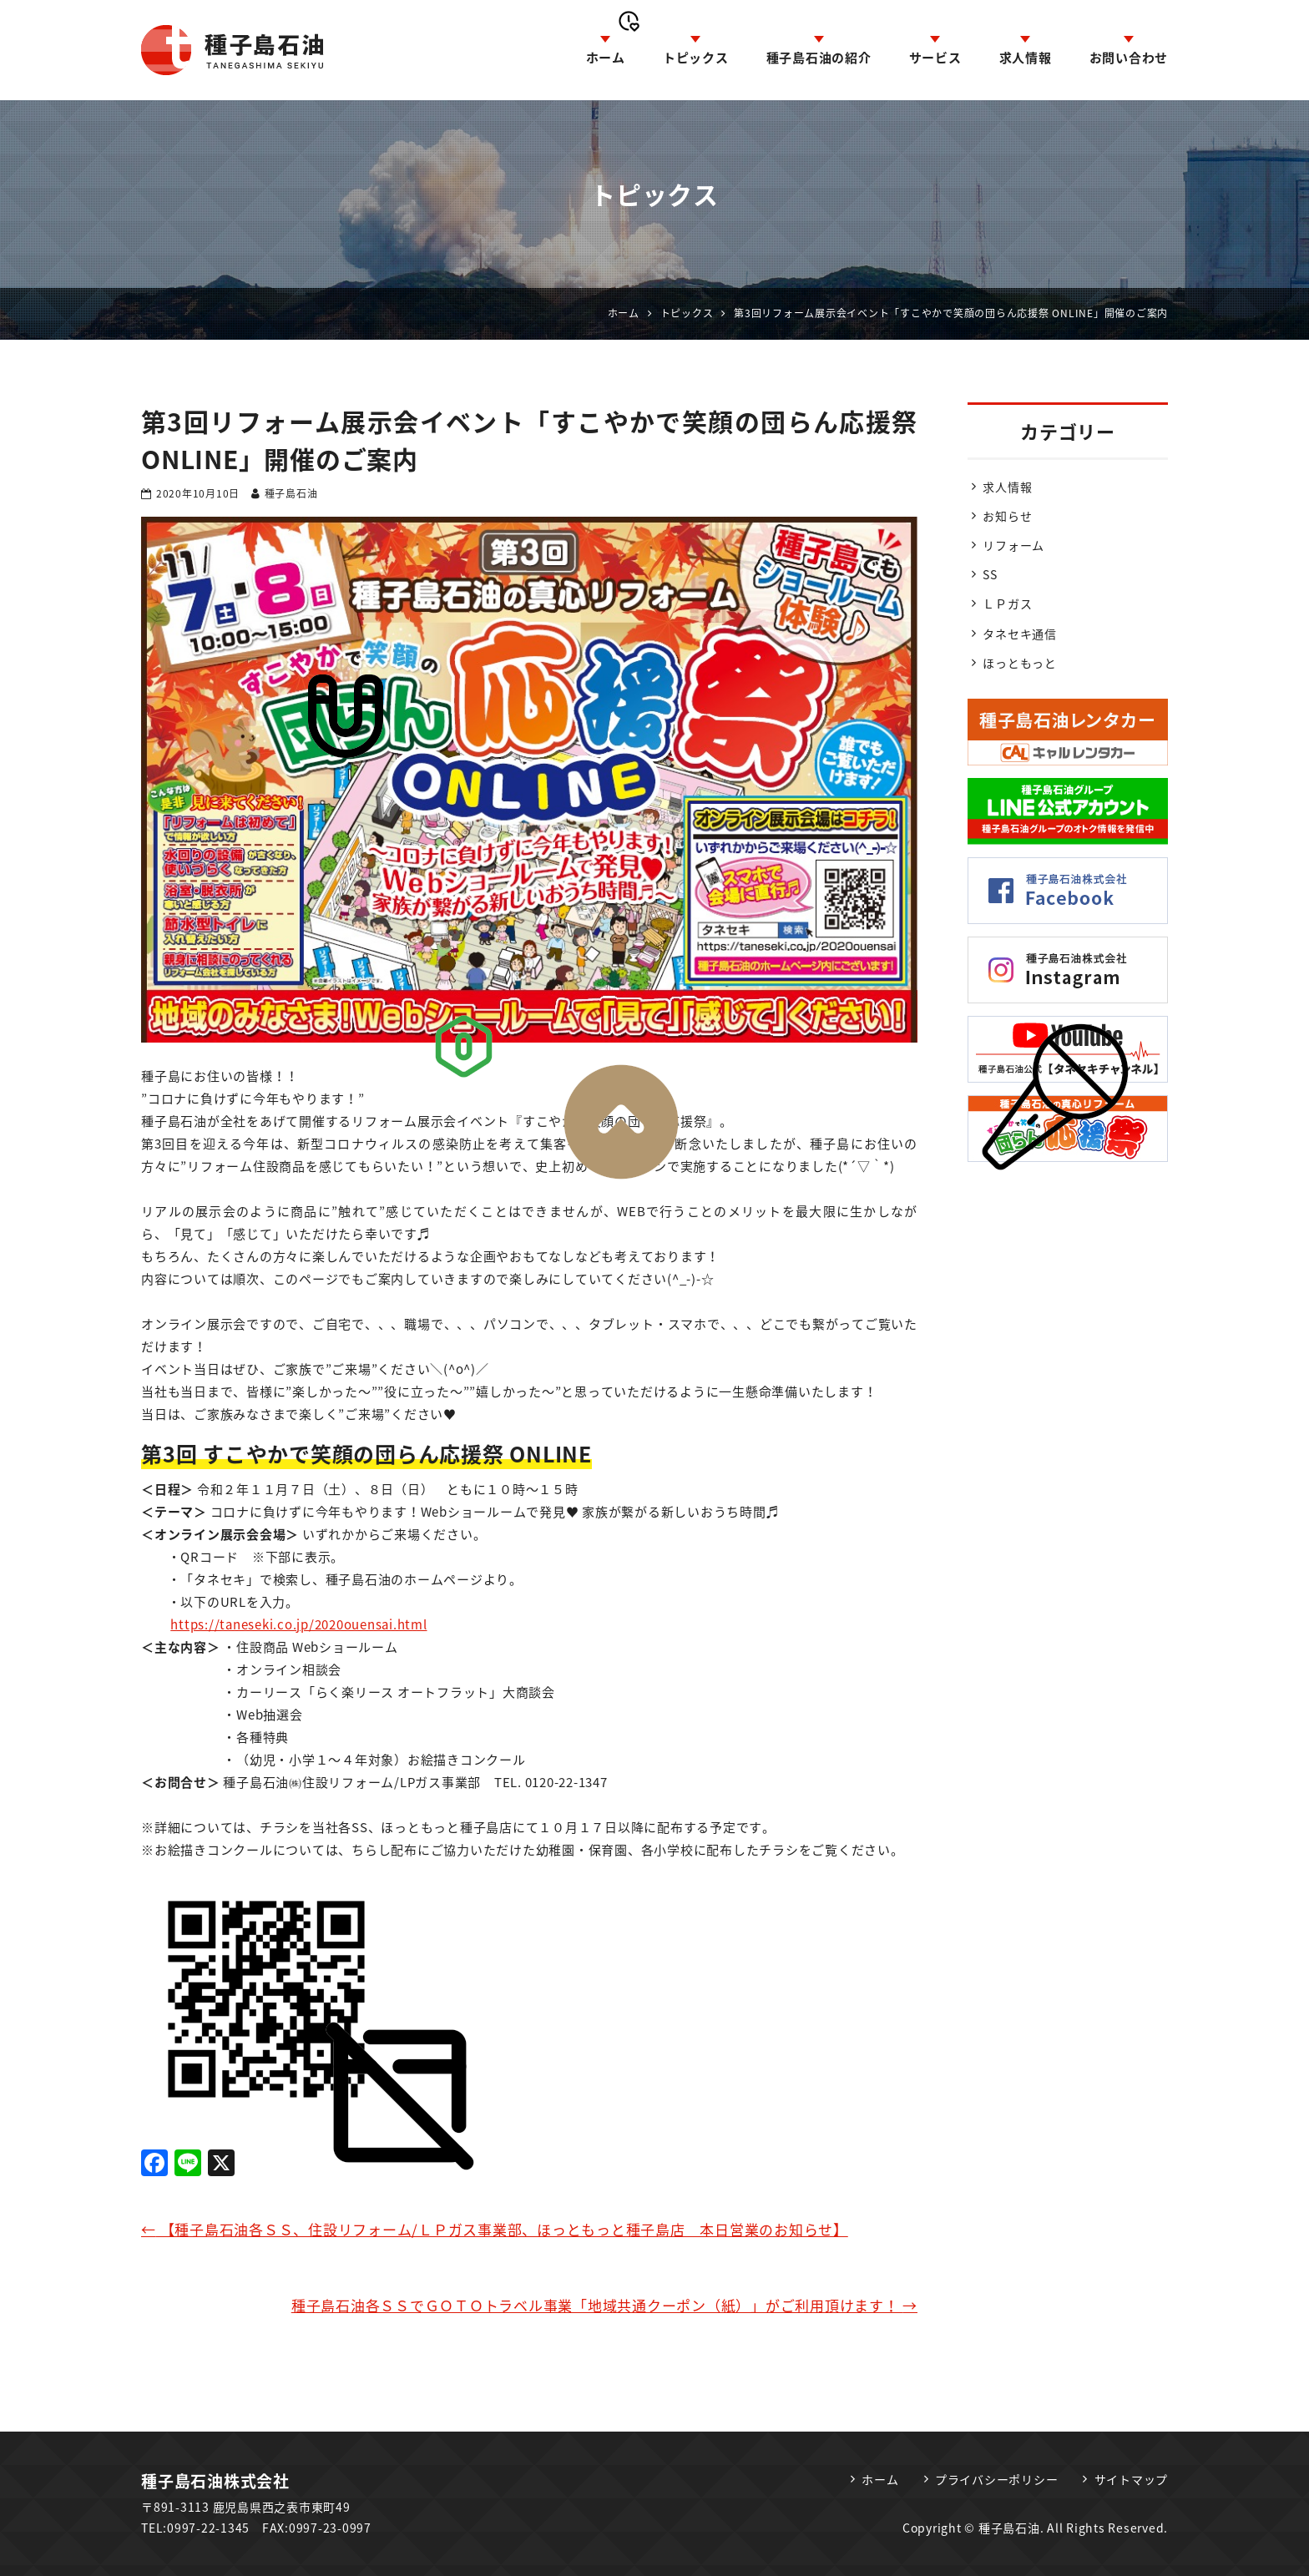  Describe the element at coordinates (346, 716) in the screenshot. I see `attract or pull related items together` at that location.